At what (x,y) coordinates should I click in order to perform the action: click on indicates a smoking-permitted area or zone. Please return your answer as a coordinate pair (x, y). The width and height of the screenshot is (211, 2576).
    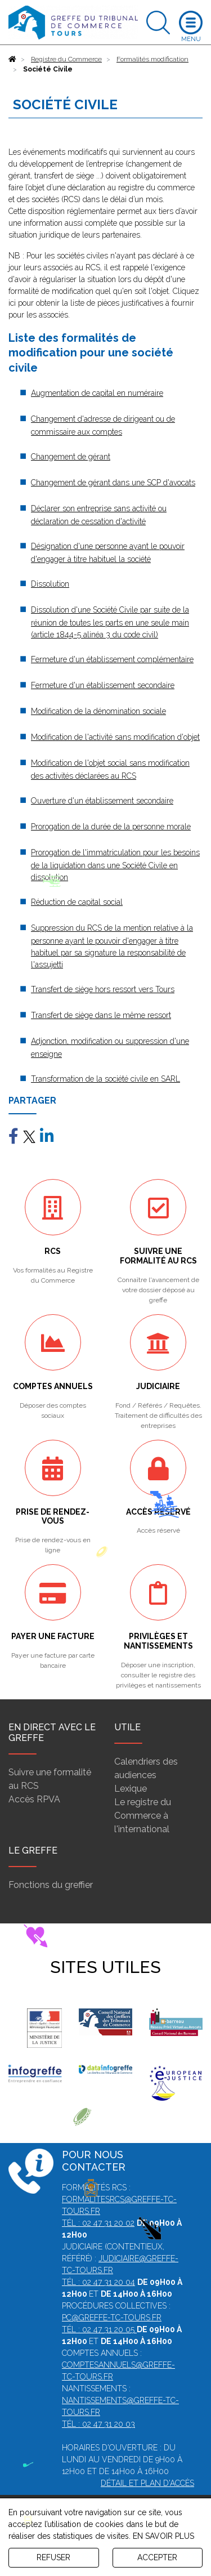
    Looking at the image, I should click on (28, 2465).